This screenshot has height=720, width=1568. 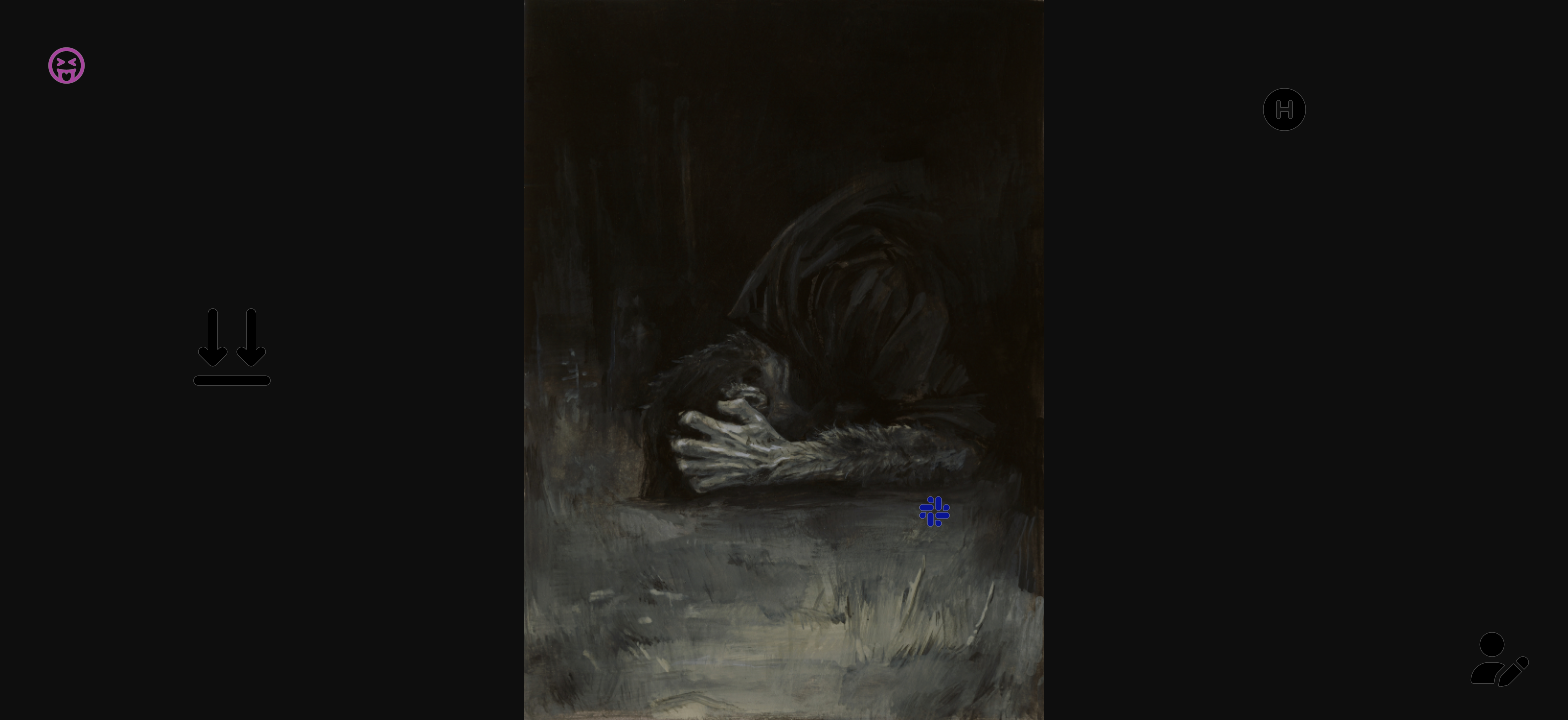 What do you see at coordinates (1498, 657) in the screenshot?
I see `edit user profile` at bounding box center [1498, 657].